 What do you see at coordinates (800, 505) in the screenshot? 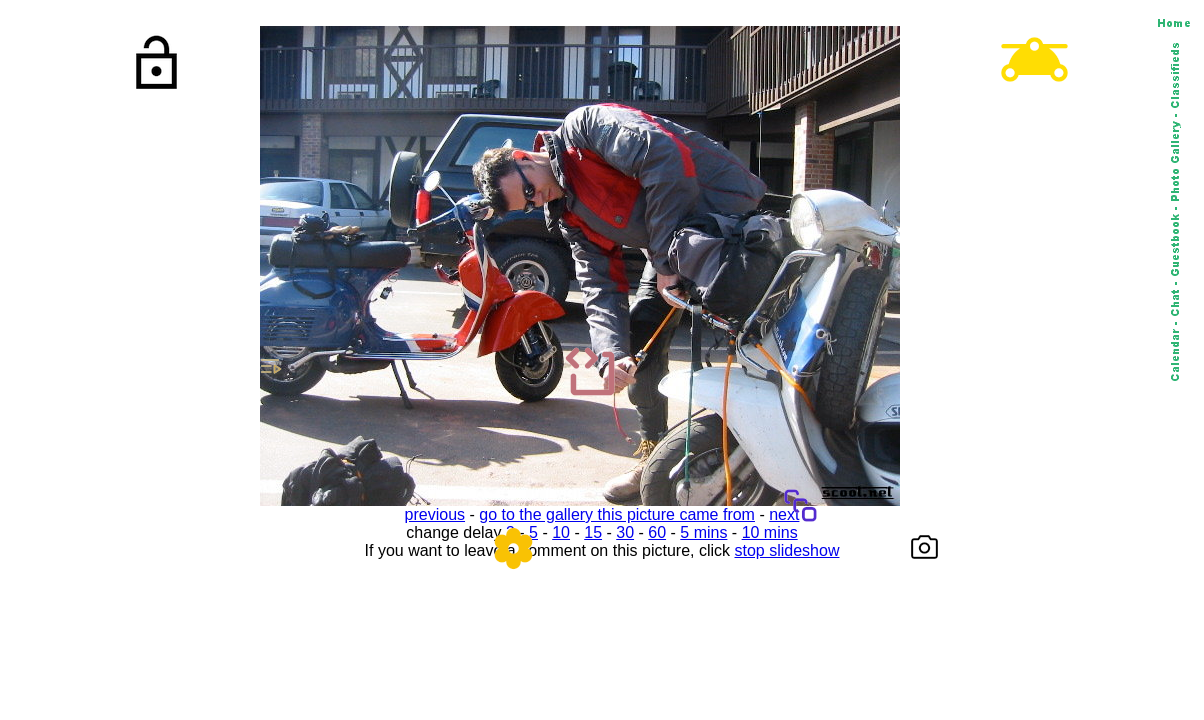
I see `view stacked layers or cards` at bounding box center [800, 505].